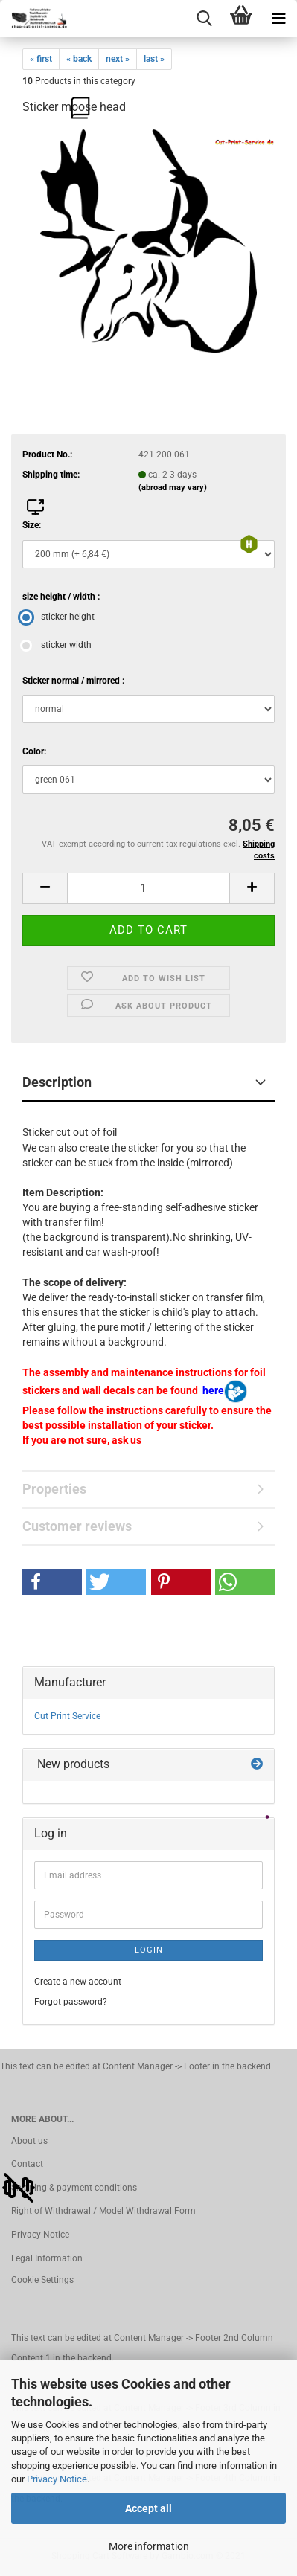 Image resolution: width=297 pixels, height=2576 pixels. I want to click on open a book or reading app, so click(80, 108).